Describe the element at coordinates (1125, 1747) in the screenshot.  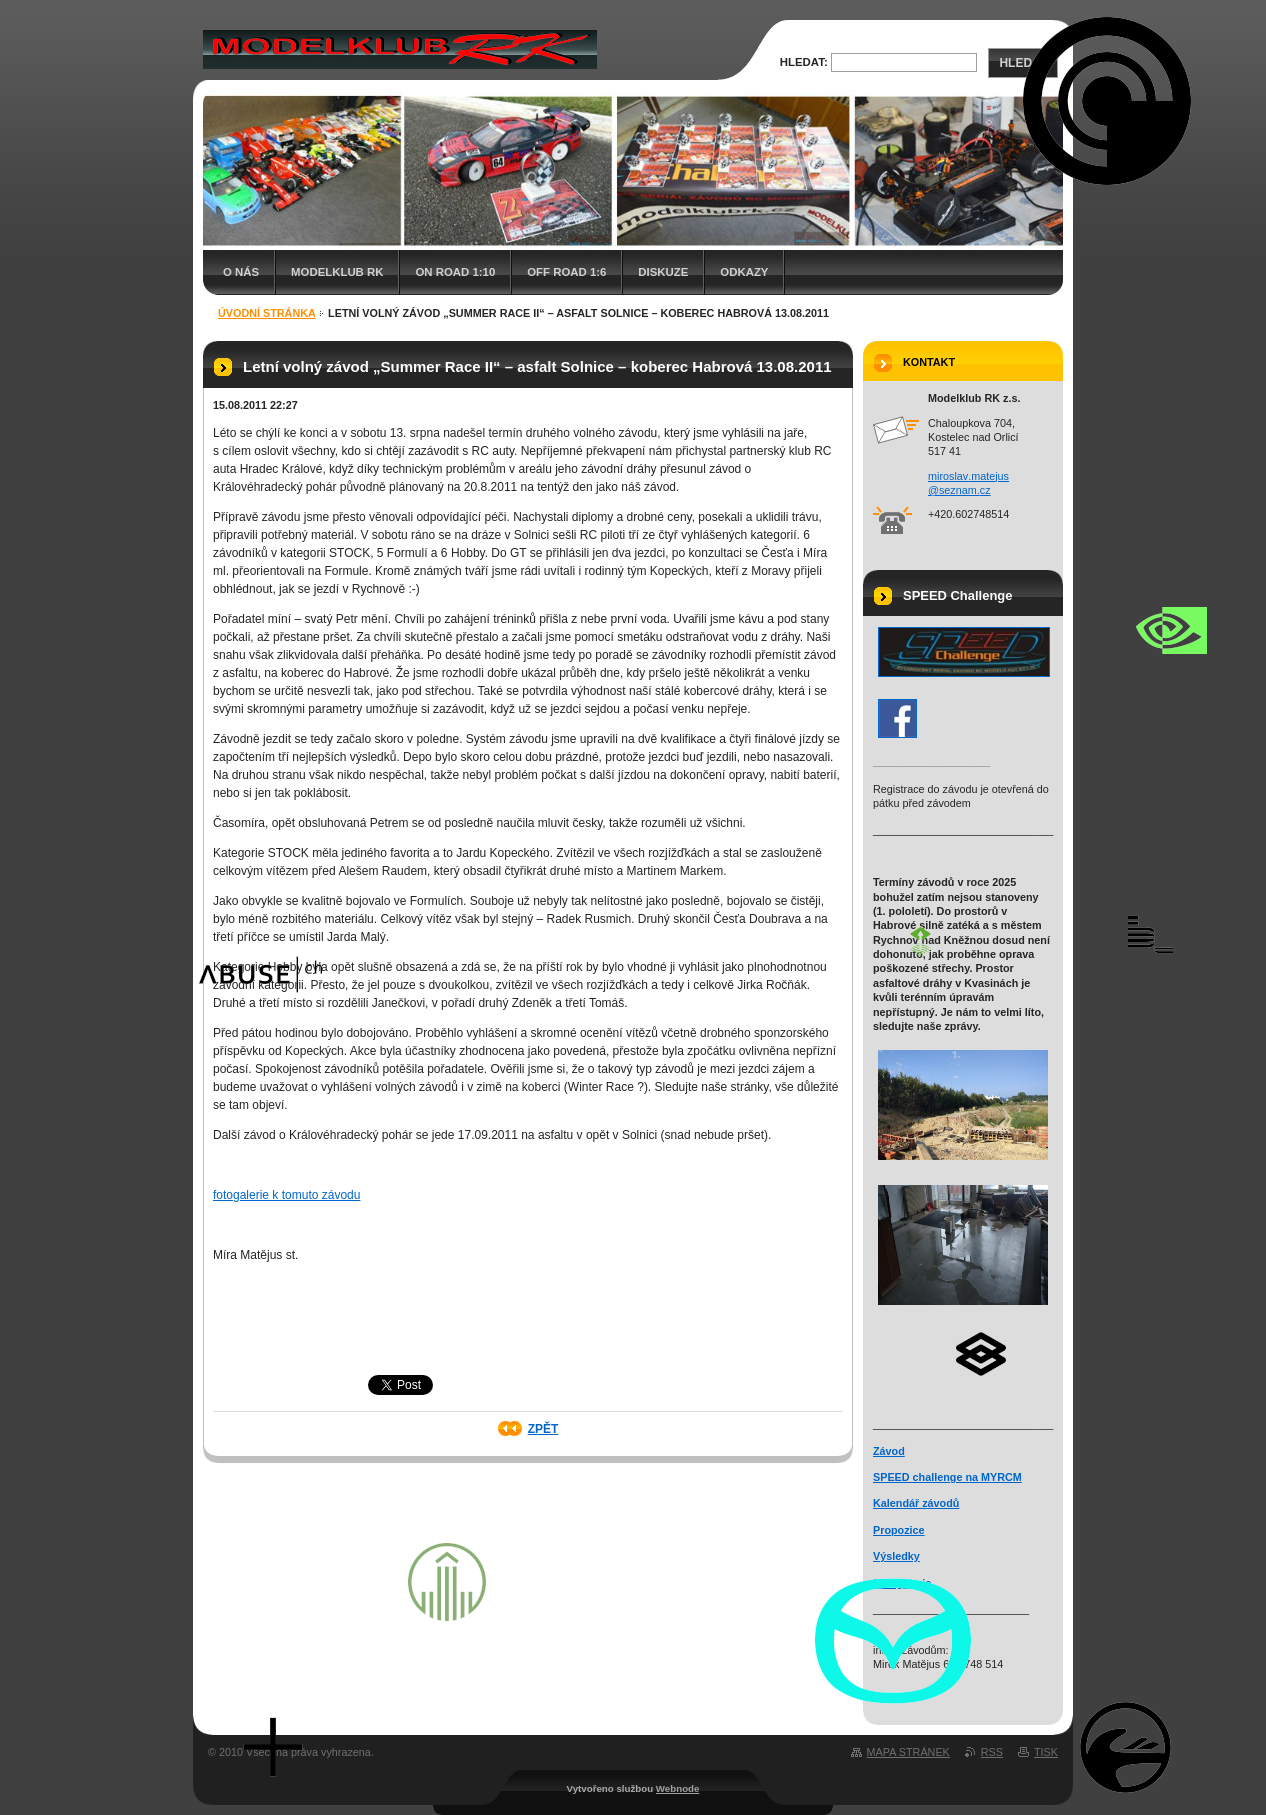
I see `joget platform logo` at that location.